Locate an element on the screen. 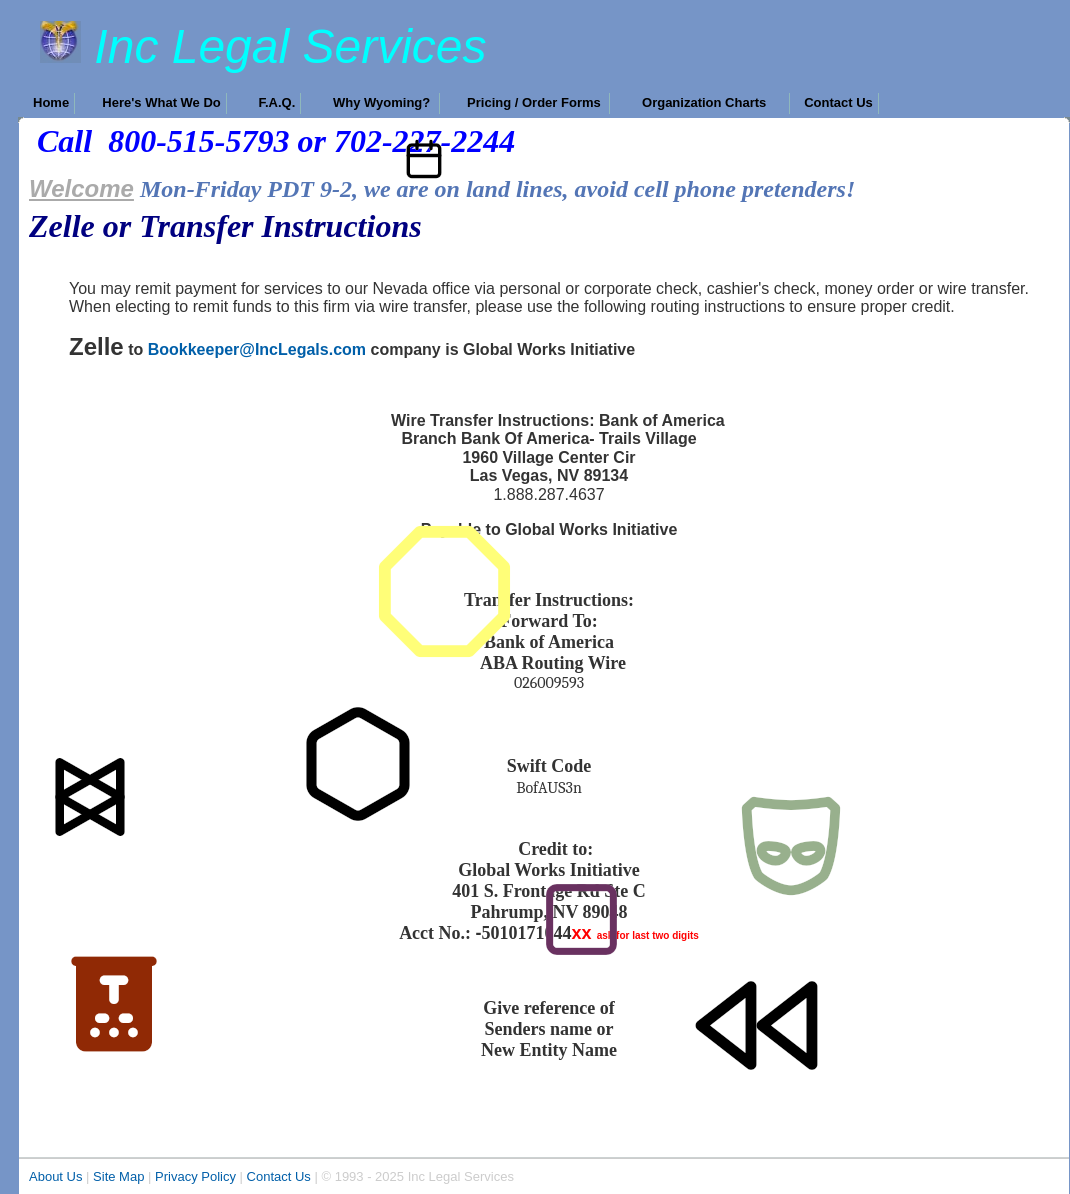 This screenshot has height=1194, width=1070. view or open calendar is located at coordinates (424, 159).